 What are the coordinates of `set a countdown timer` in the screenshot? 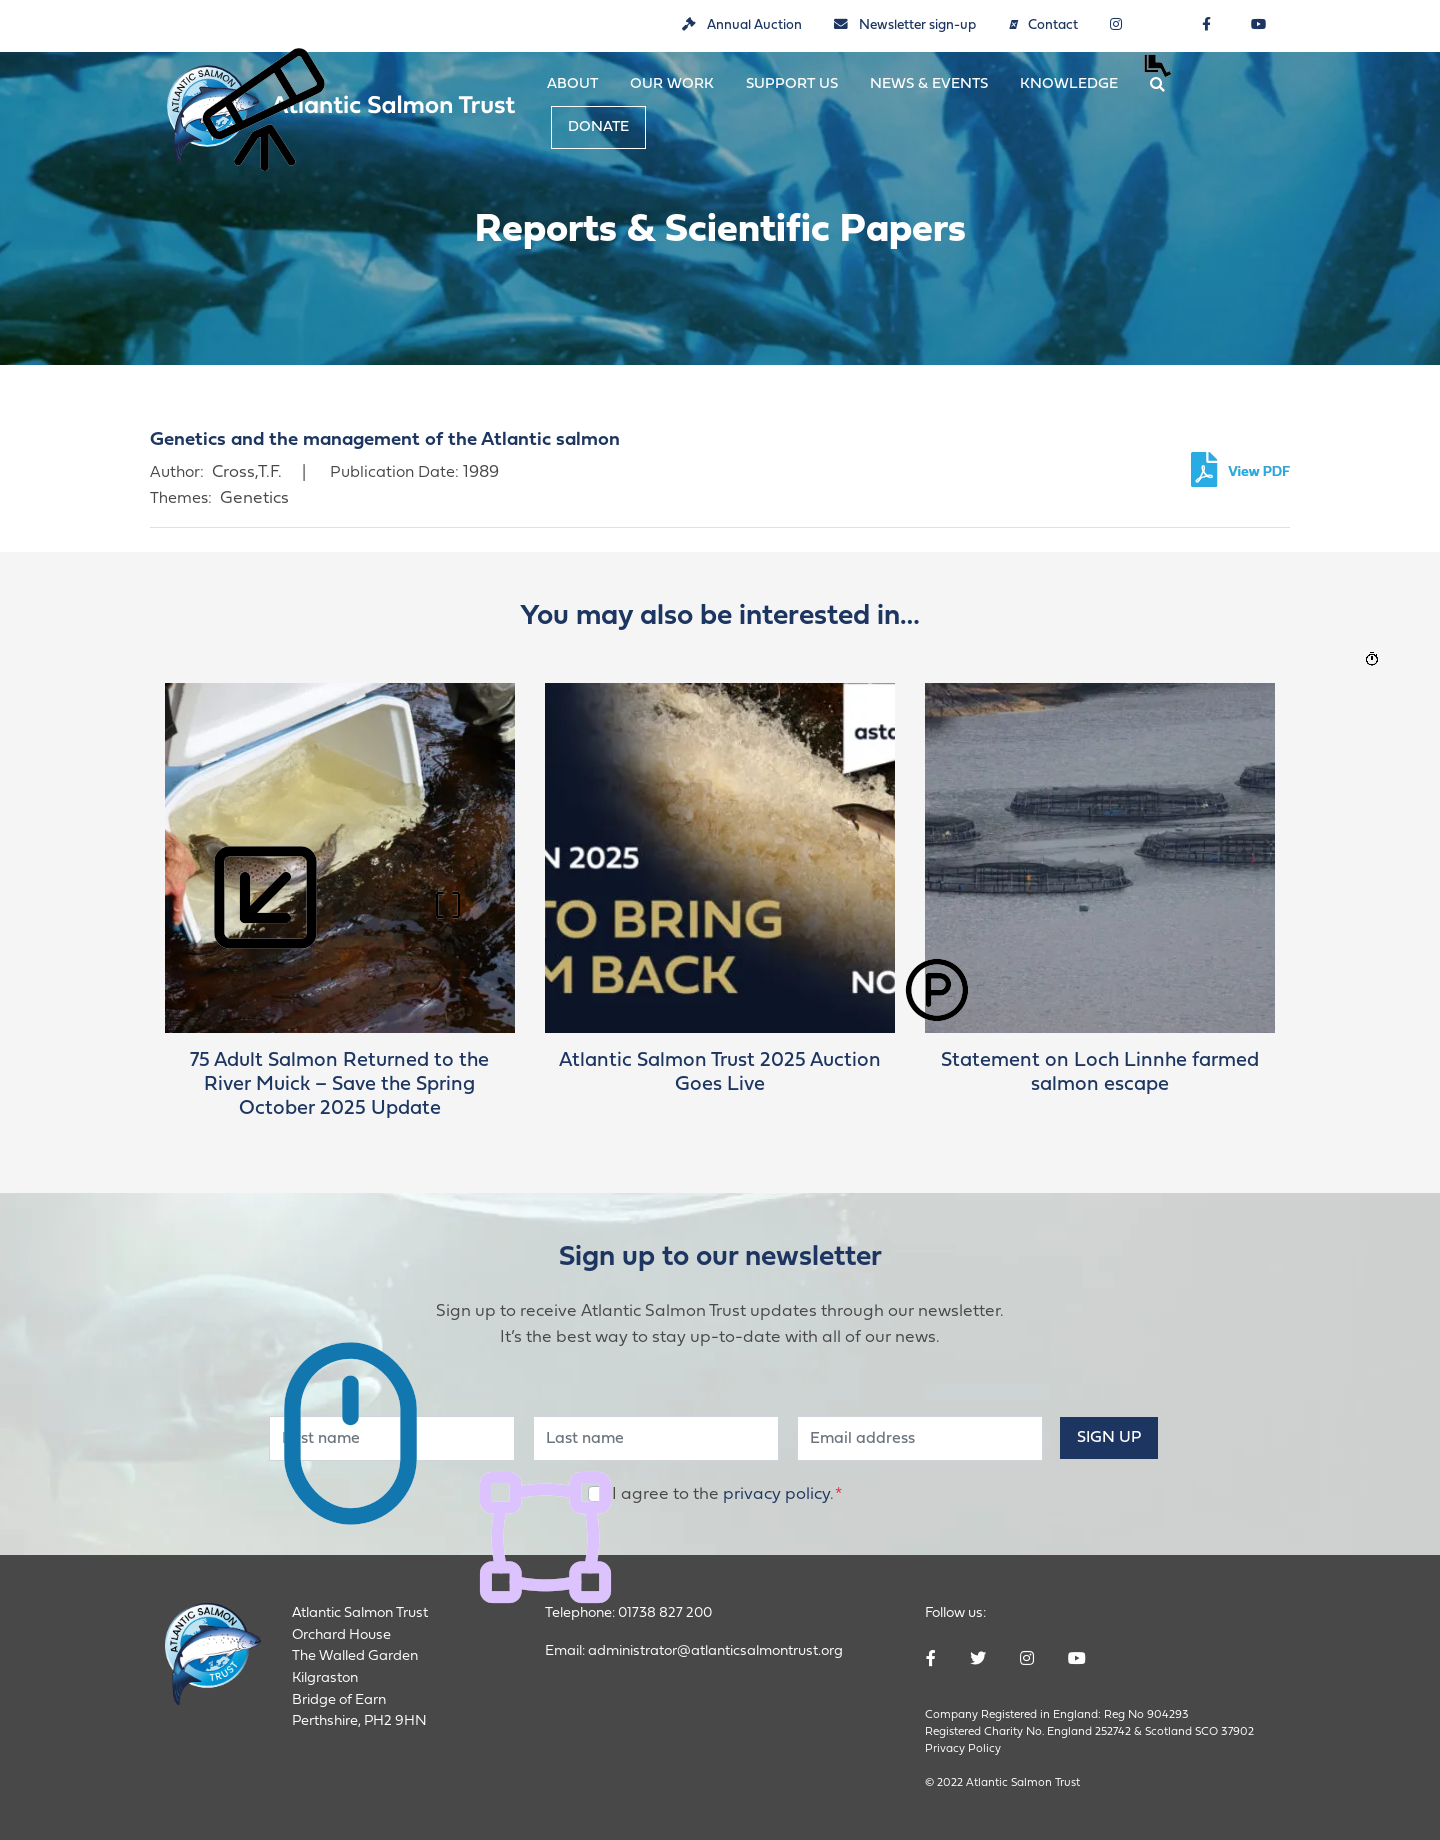 It's located at (1372, 659).